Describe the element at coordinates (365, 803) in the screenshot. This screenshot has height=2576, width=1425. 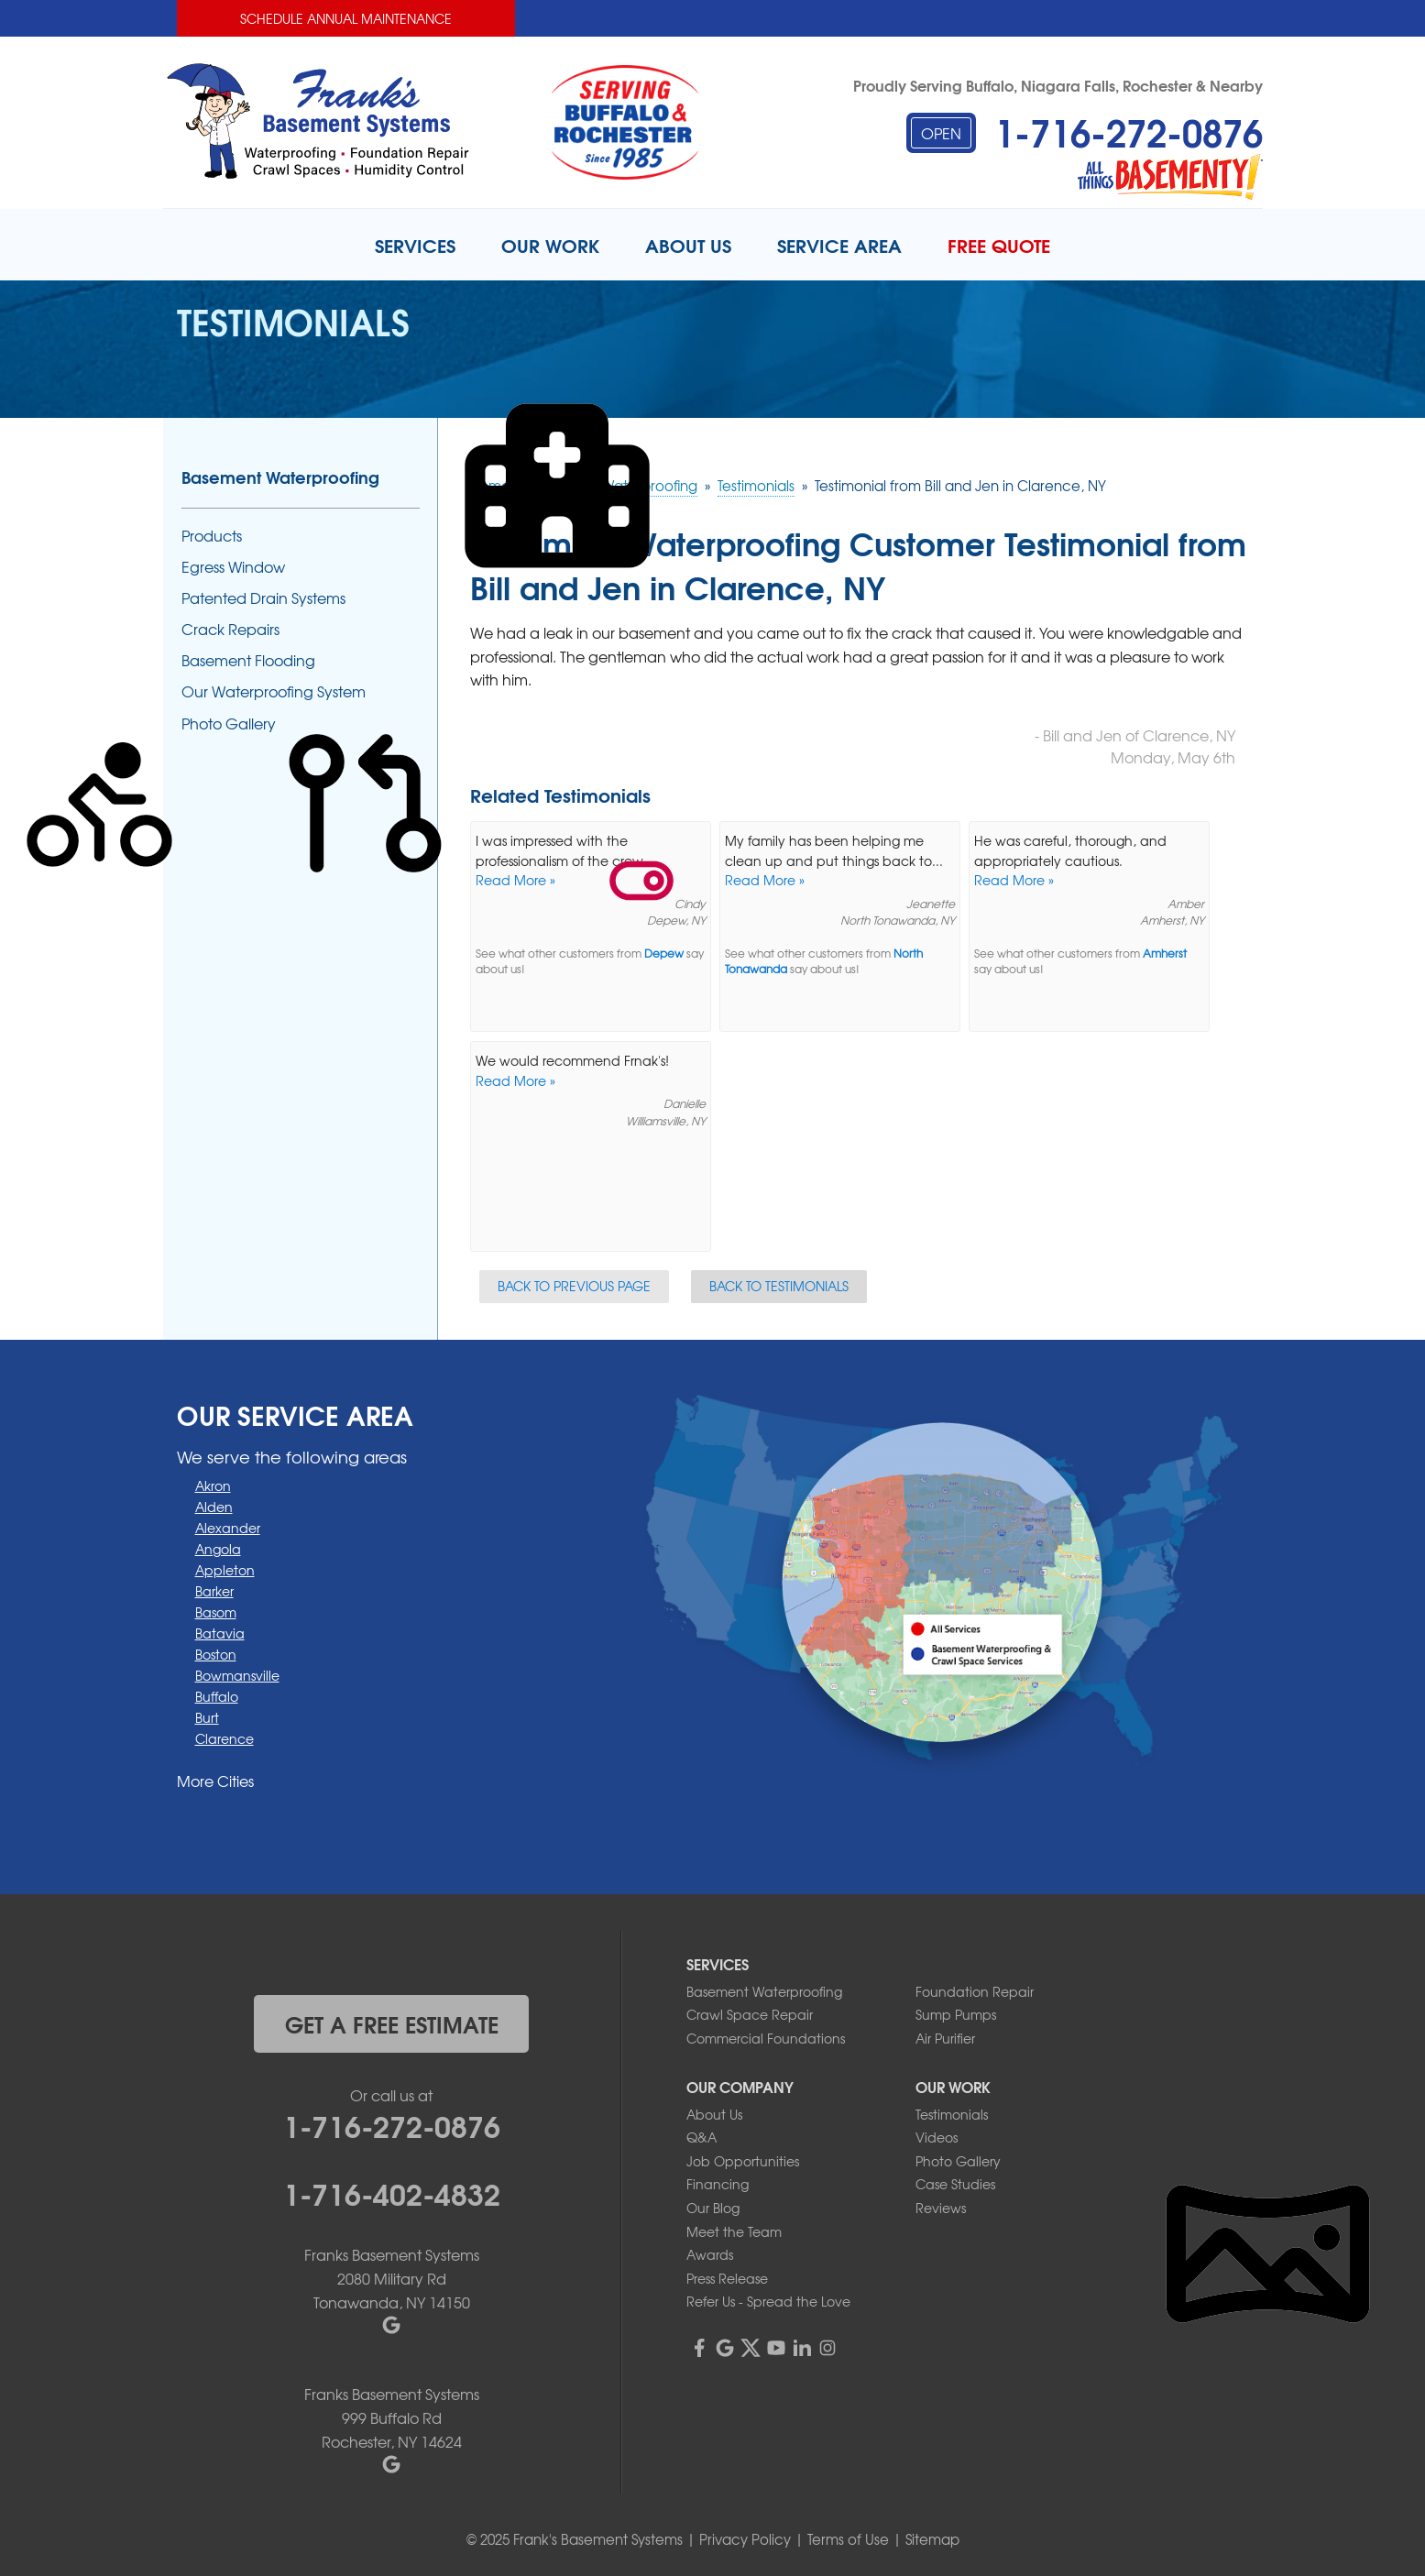
I see `create a new pull request` at that location.